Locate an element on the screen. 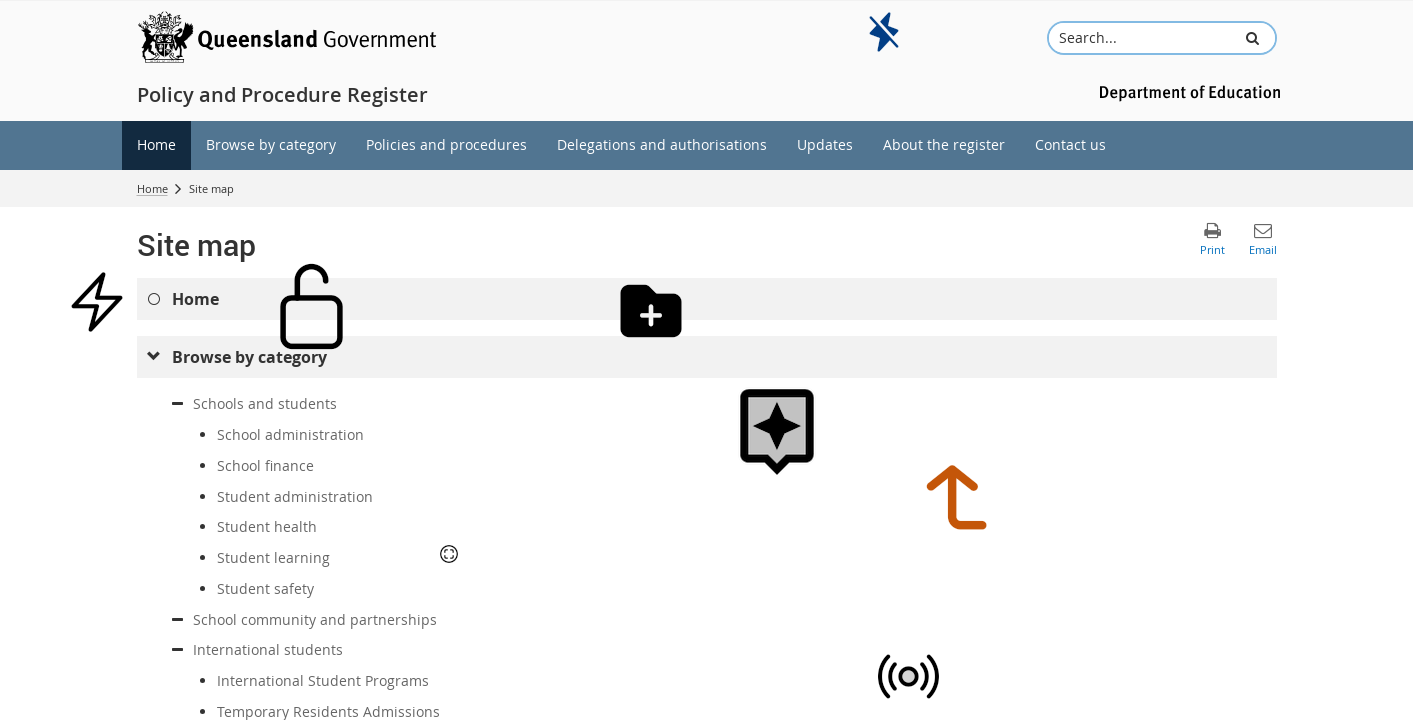 This screenshot has height=720, width=1413. create a new folder is located at coordinates (651, 311).